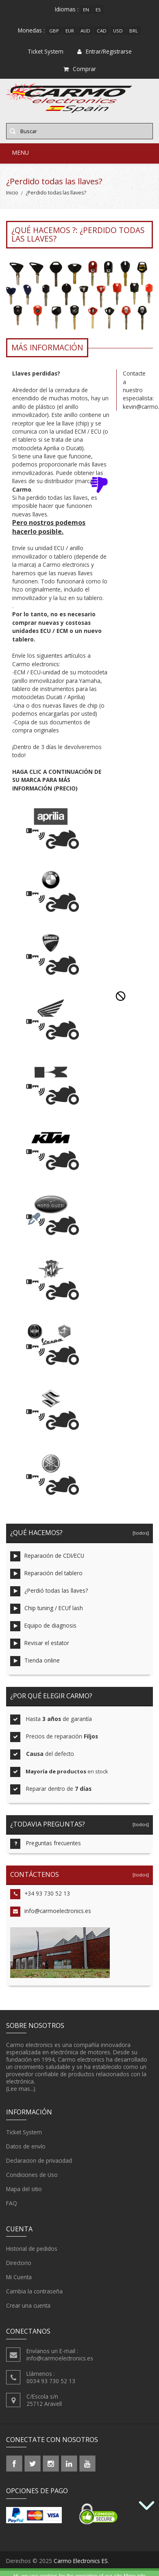  I want to click on indicates a blocked or prohibited action, so click(120, 996).